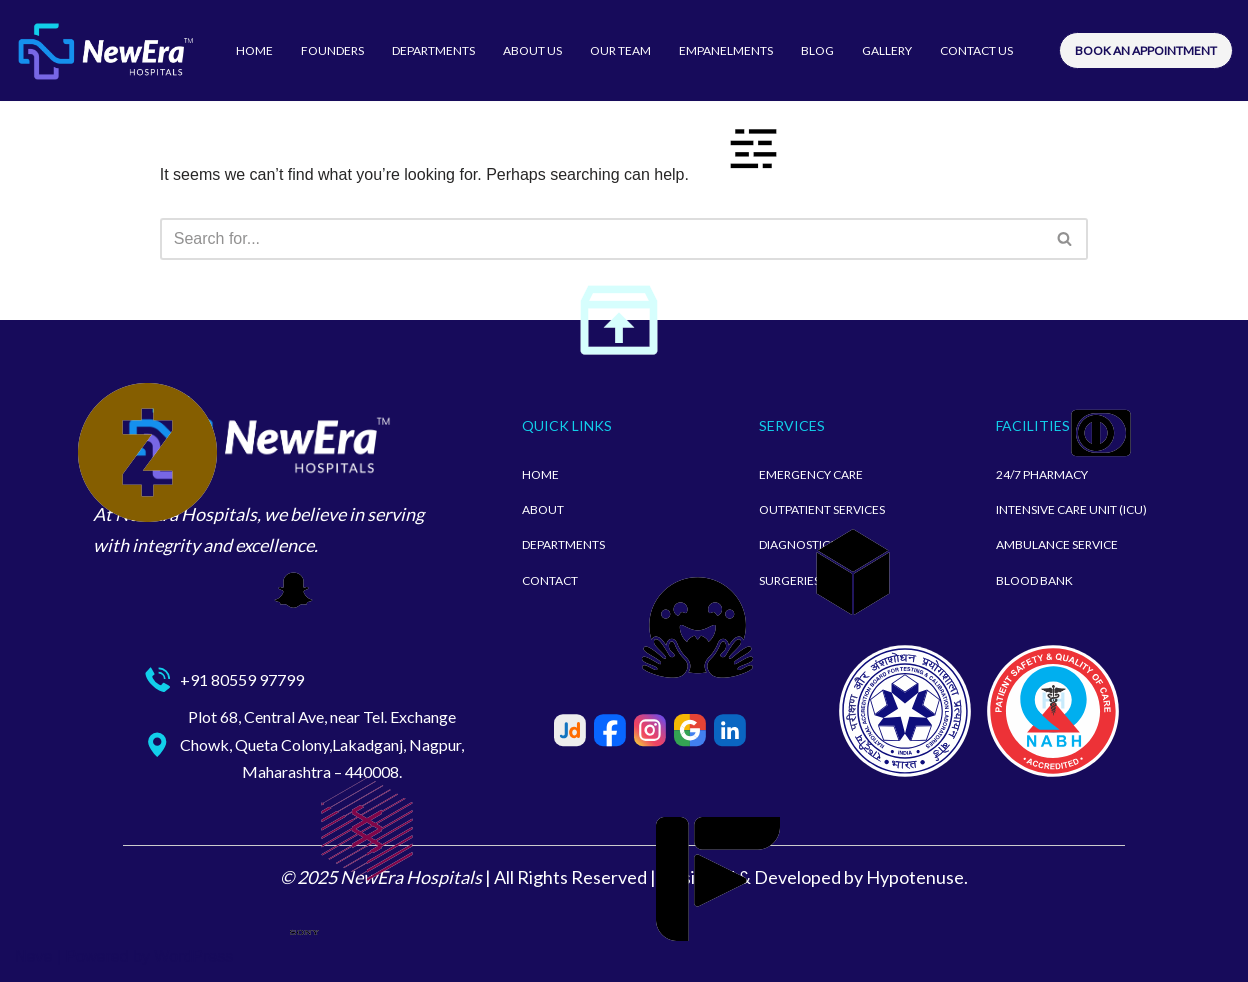 The image size is (1248, 982). I want to click on open Snapchat app, so click(293, 589).